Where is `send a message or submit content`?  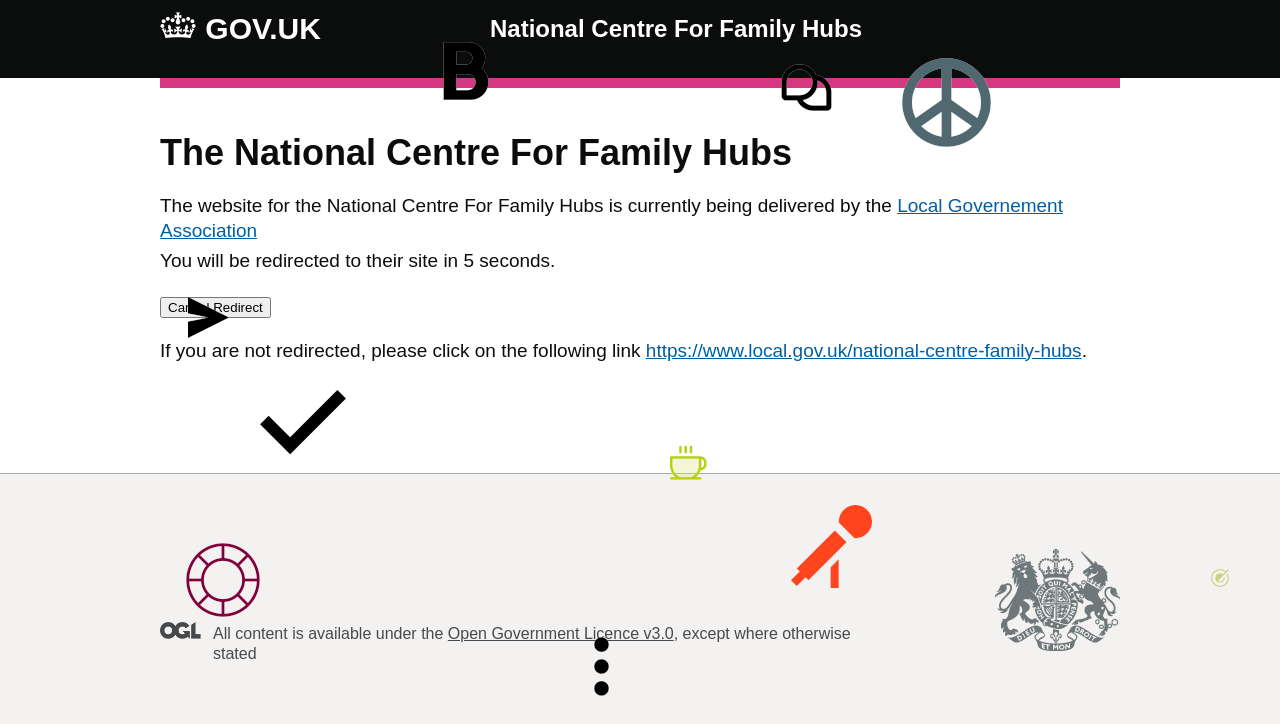
send a message or submit content is located at coordinates (208, 317).